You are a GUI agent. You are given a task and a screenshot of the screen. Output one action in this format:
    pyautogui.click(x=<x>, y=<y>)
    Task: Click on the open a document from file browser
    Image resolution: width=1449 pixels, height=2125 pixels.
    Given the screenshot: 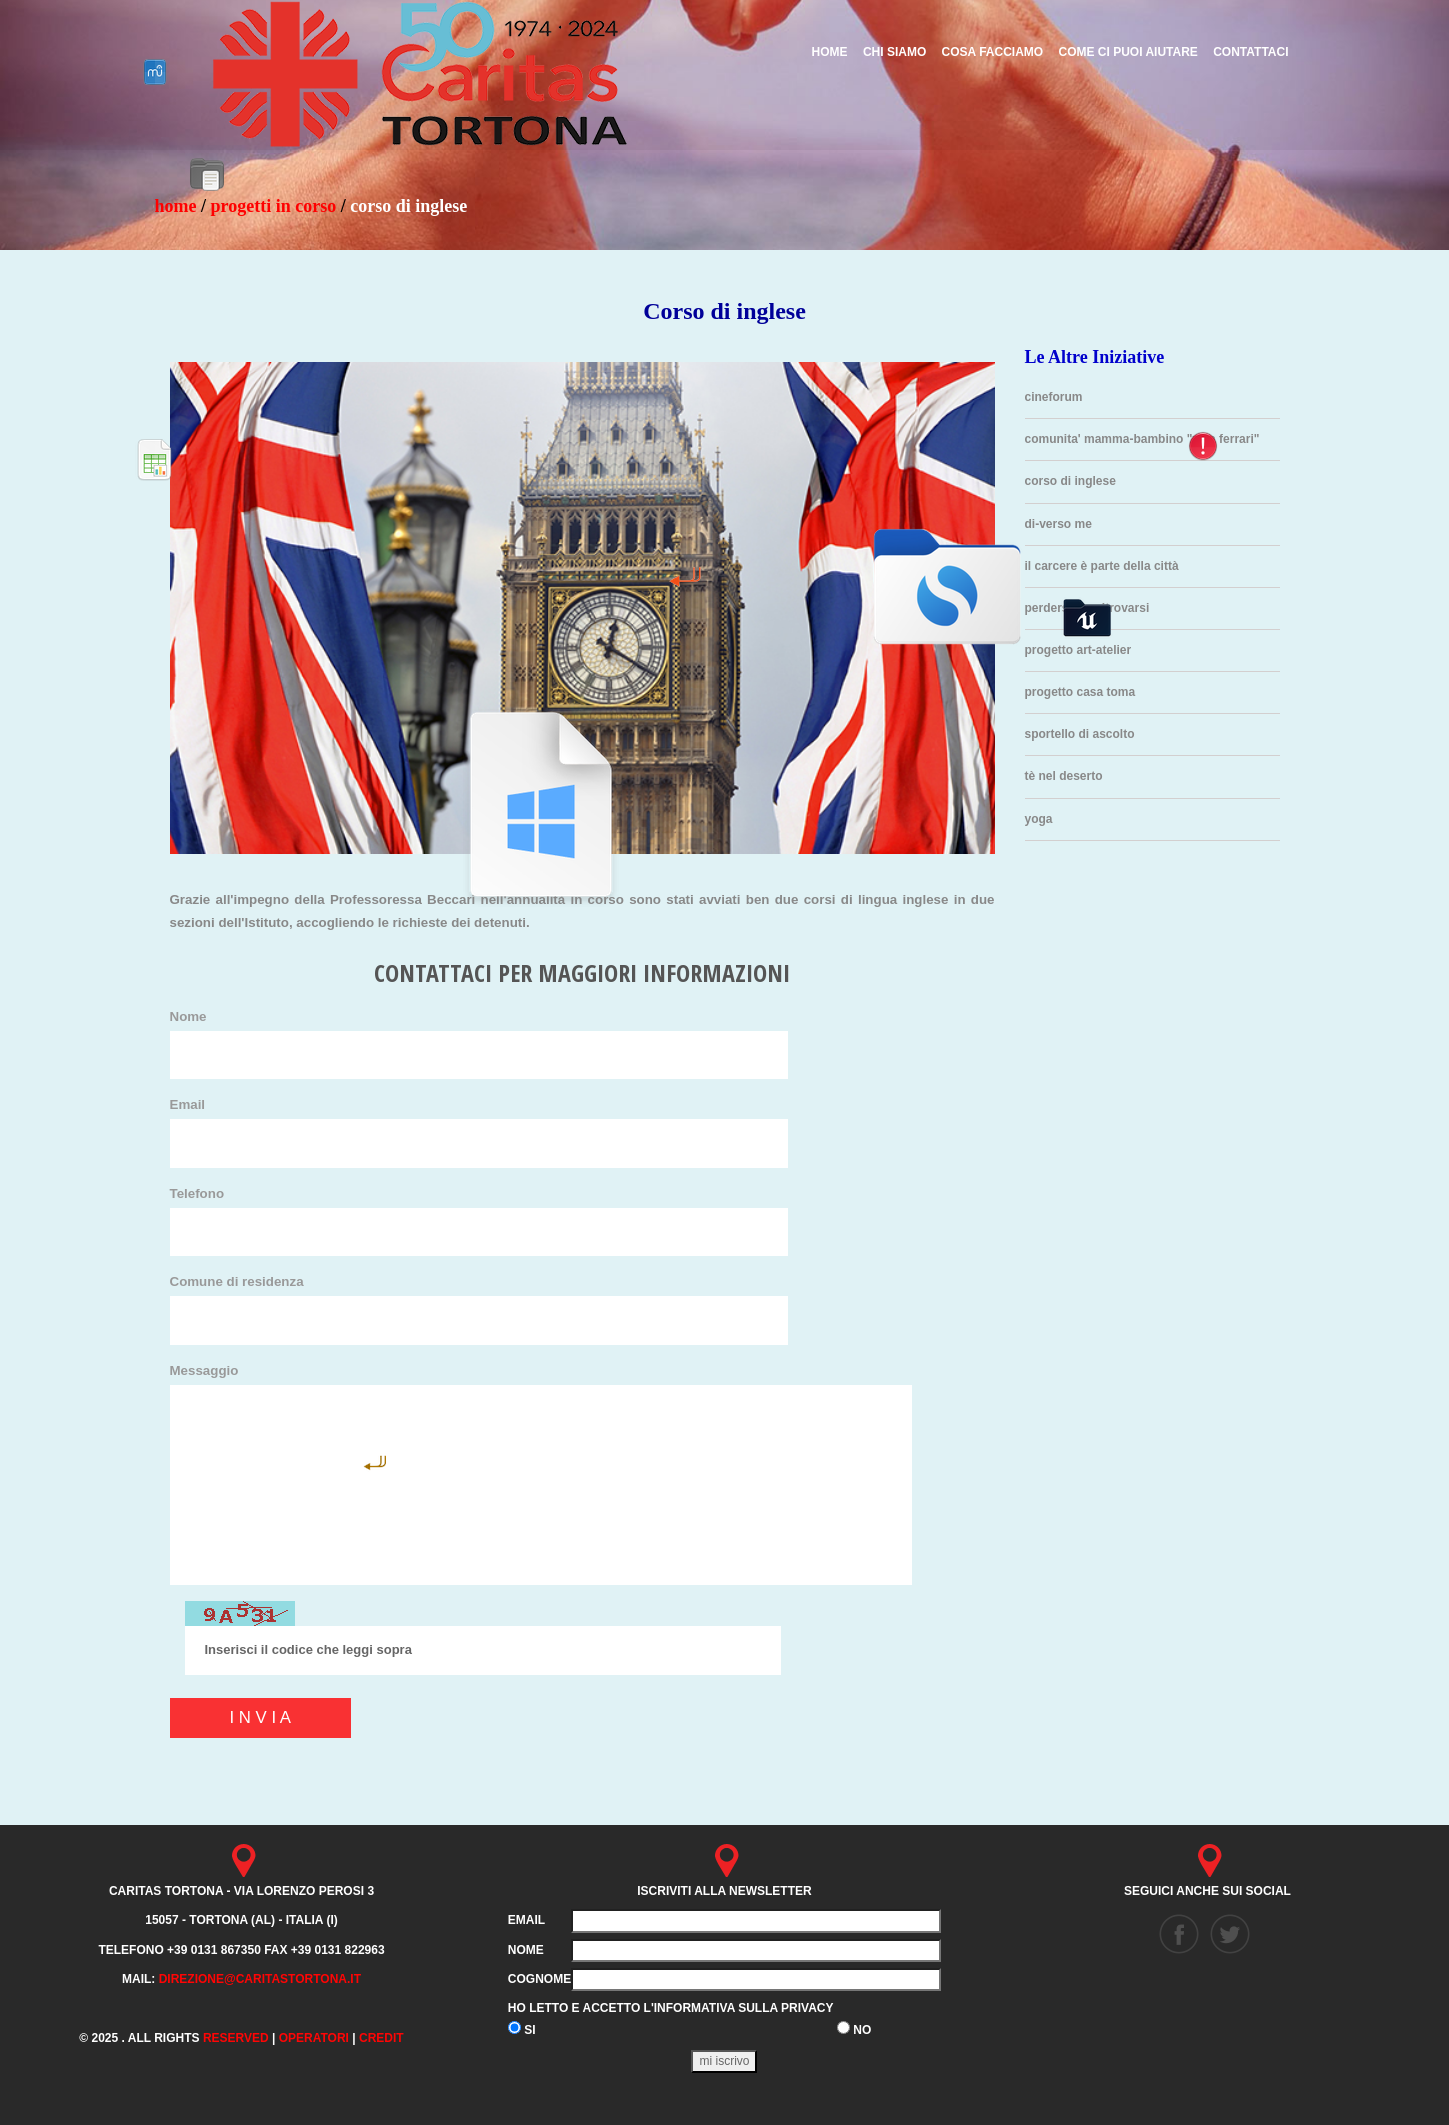 What is the action you would take?
    pyautogui.click(x=207, y=174)
    